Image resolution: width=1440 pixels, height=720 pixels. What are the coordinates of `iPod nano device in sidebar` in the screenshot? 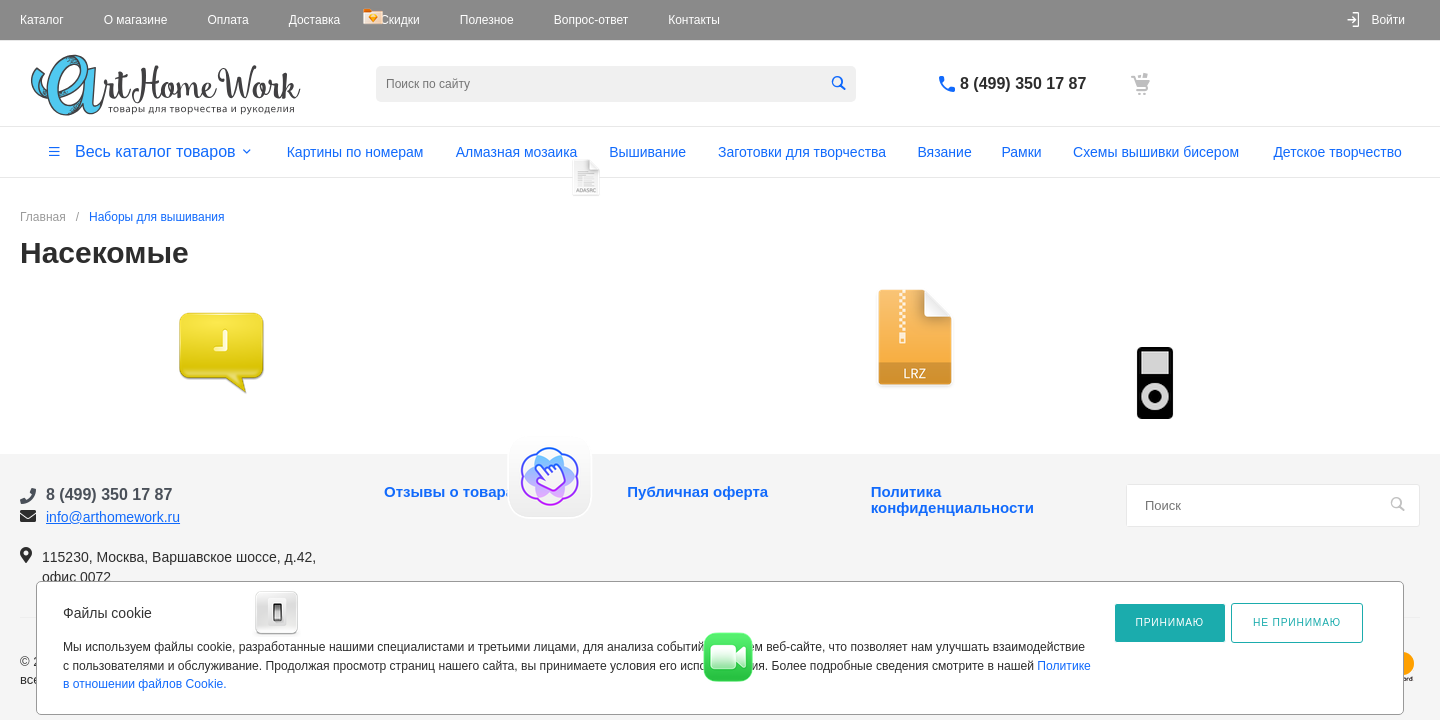 It's located at (1155, 383).